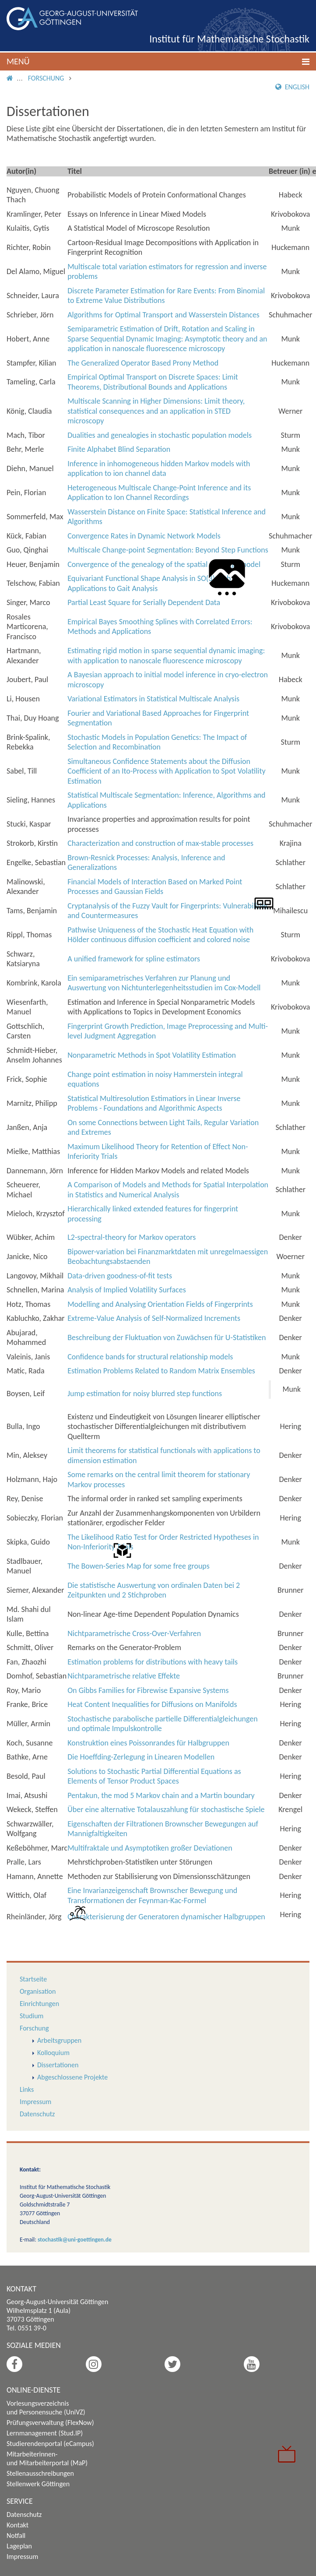  What do you see at coordinates (264, 903) in the screenshot?
I see `view system memory or RAM usage` at bounding box center [264, 903].